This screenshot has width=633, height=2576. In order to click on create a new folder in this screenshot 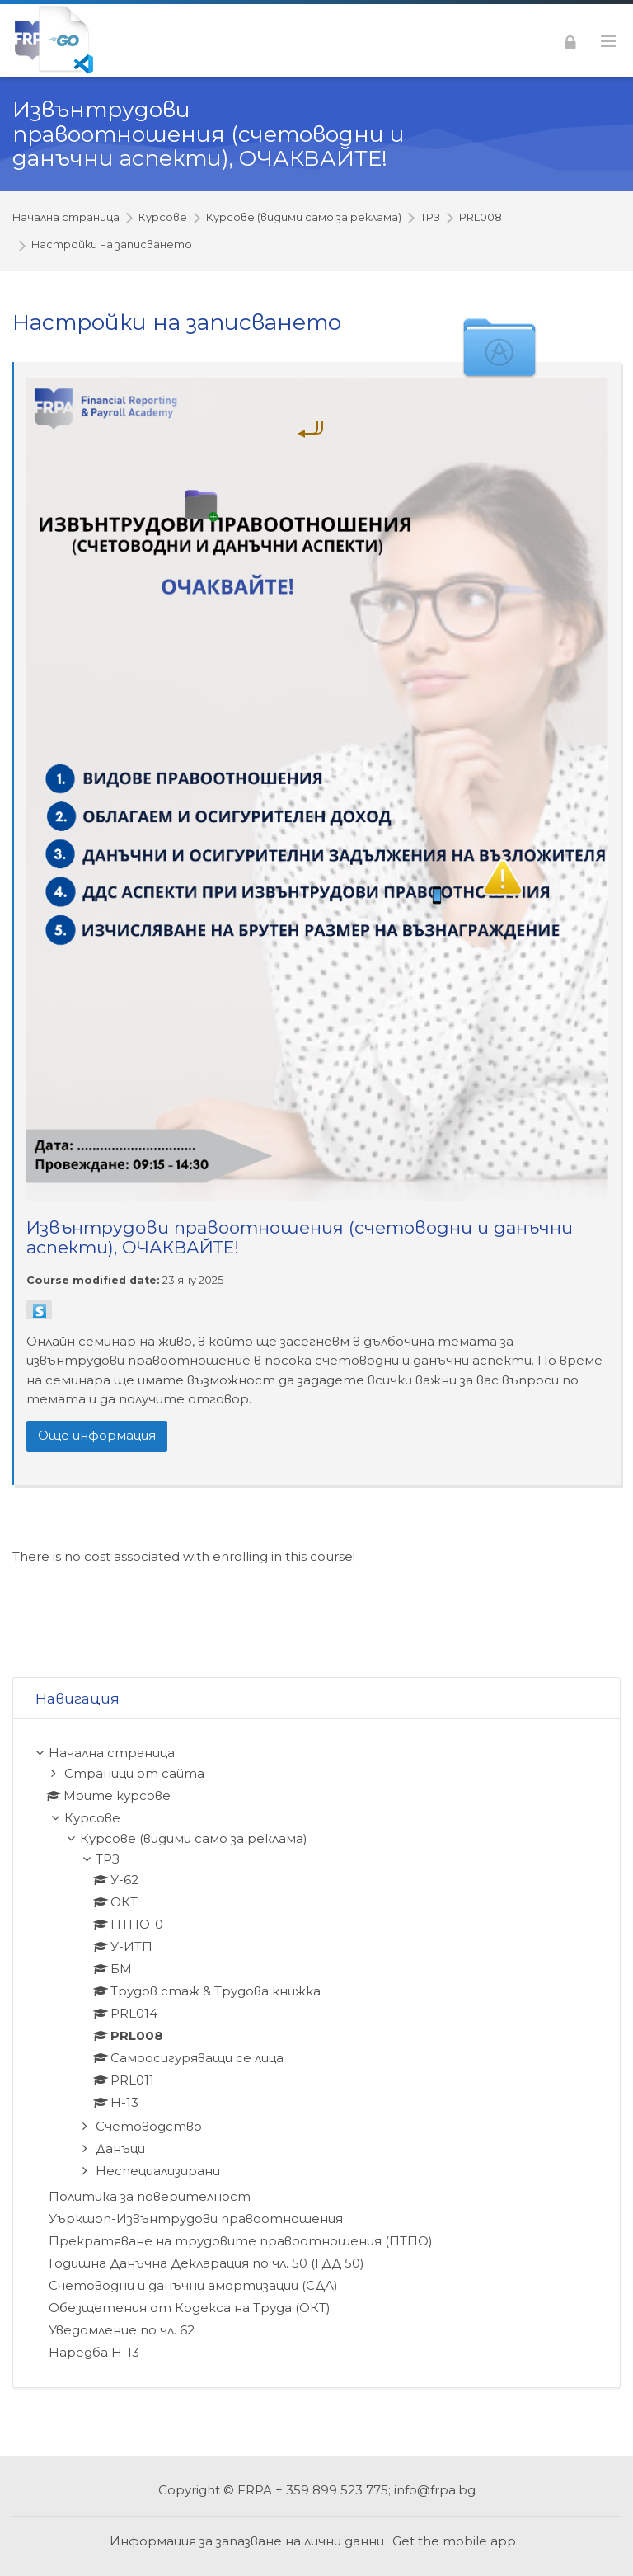, I will do `click(201, 505)`.